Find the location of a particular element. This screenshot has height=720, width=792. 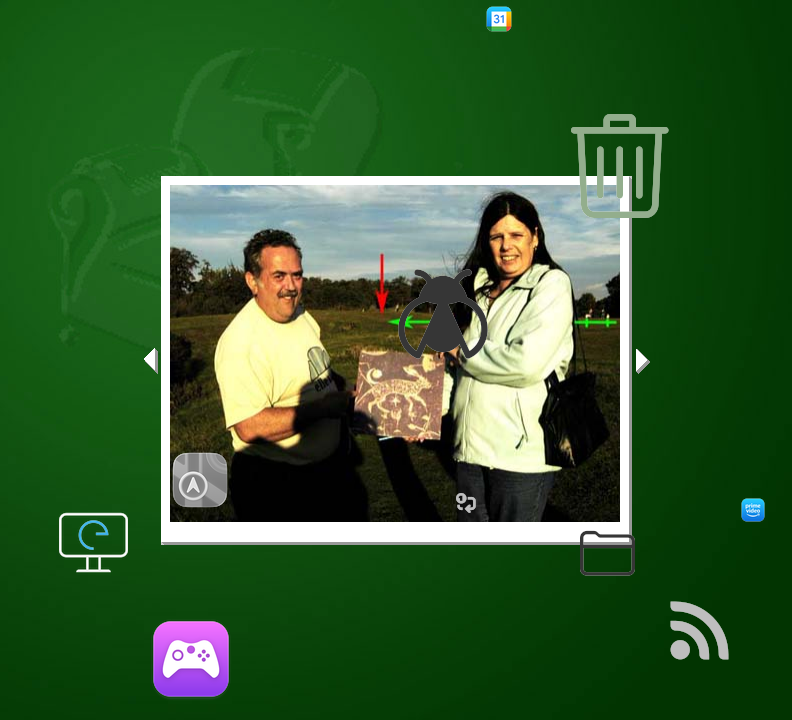

subscribe to RSS feed is located at coordinates (699, 630).